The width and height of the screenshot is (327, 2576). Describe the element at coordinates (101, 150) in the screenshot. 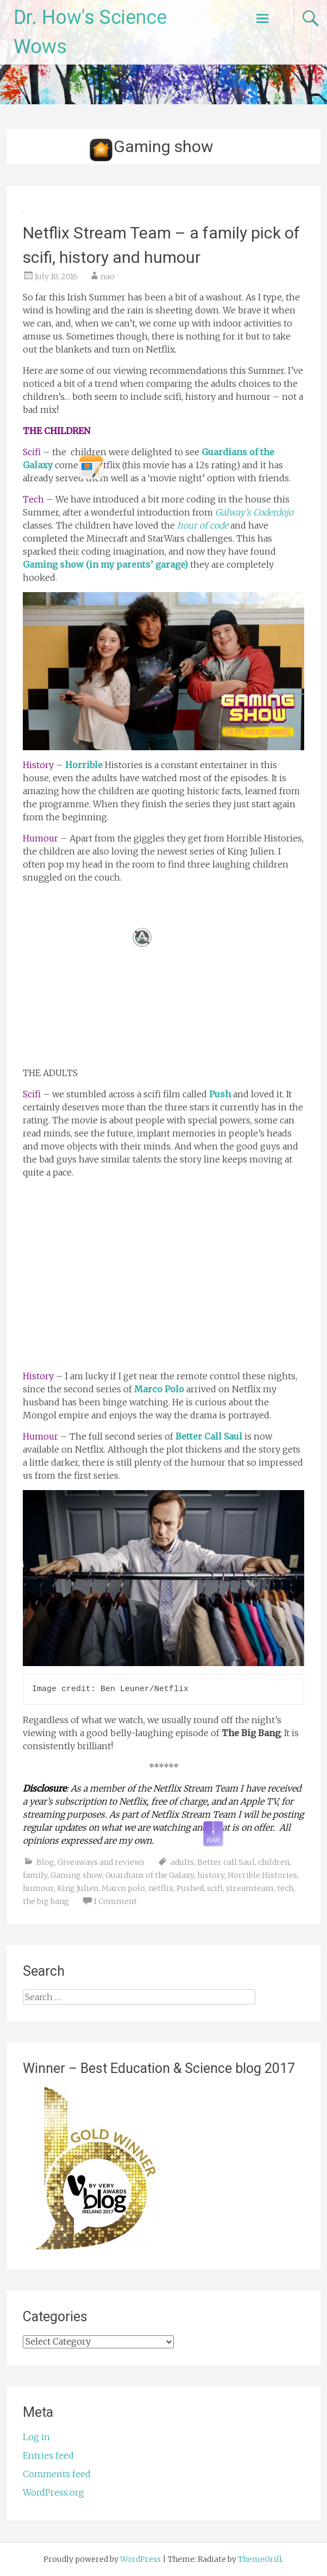

I see `open the home app` at that location.